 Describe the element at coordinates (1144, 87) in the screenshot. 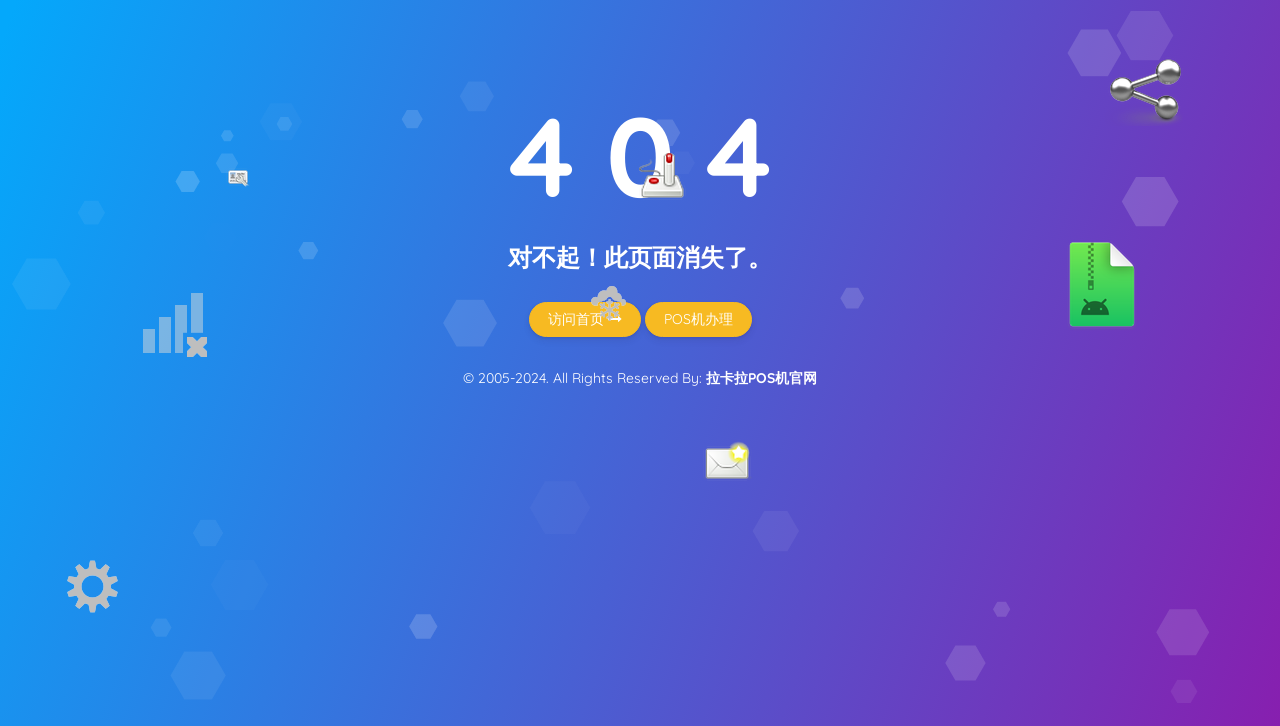

I see `access sharing and network preferences` at that location.